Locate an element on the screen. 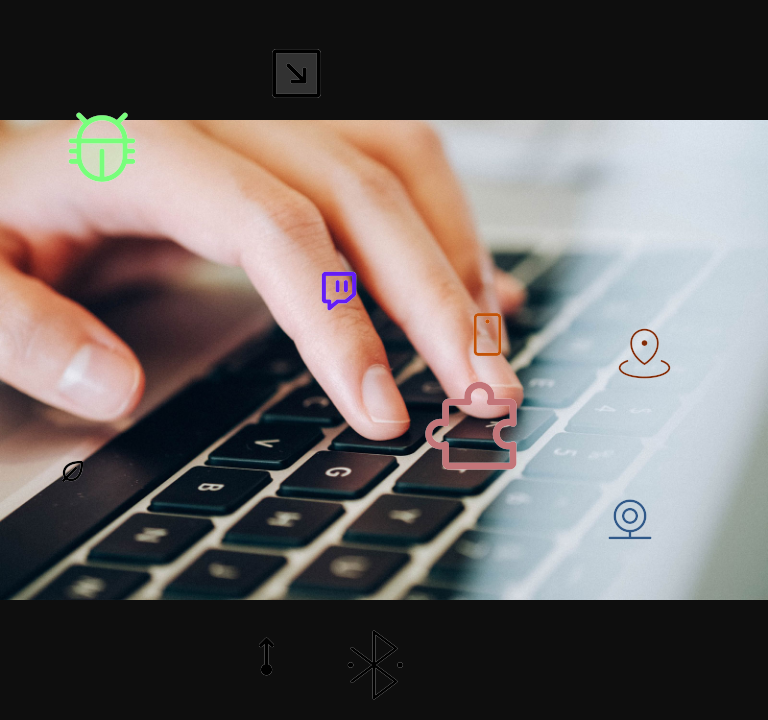 The height and width of the screenshot is (720, 768). navigate to the bottom-right section is located at coordinates (296, 73).